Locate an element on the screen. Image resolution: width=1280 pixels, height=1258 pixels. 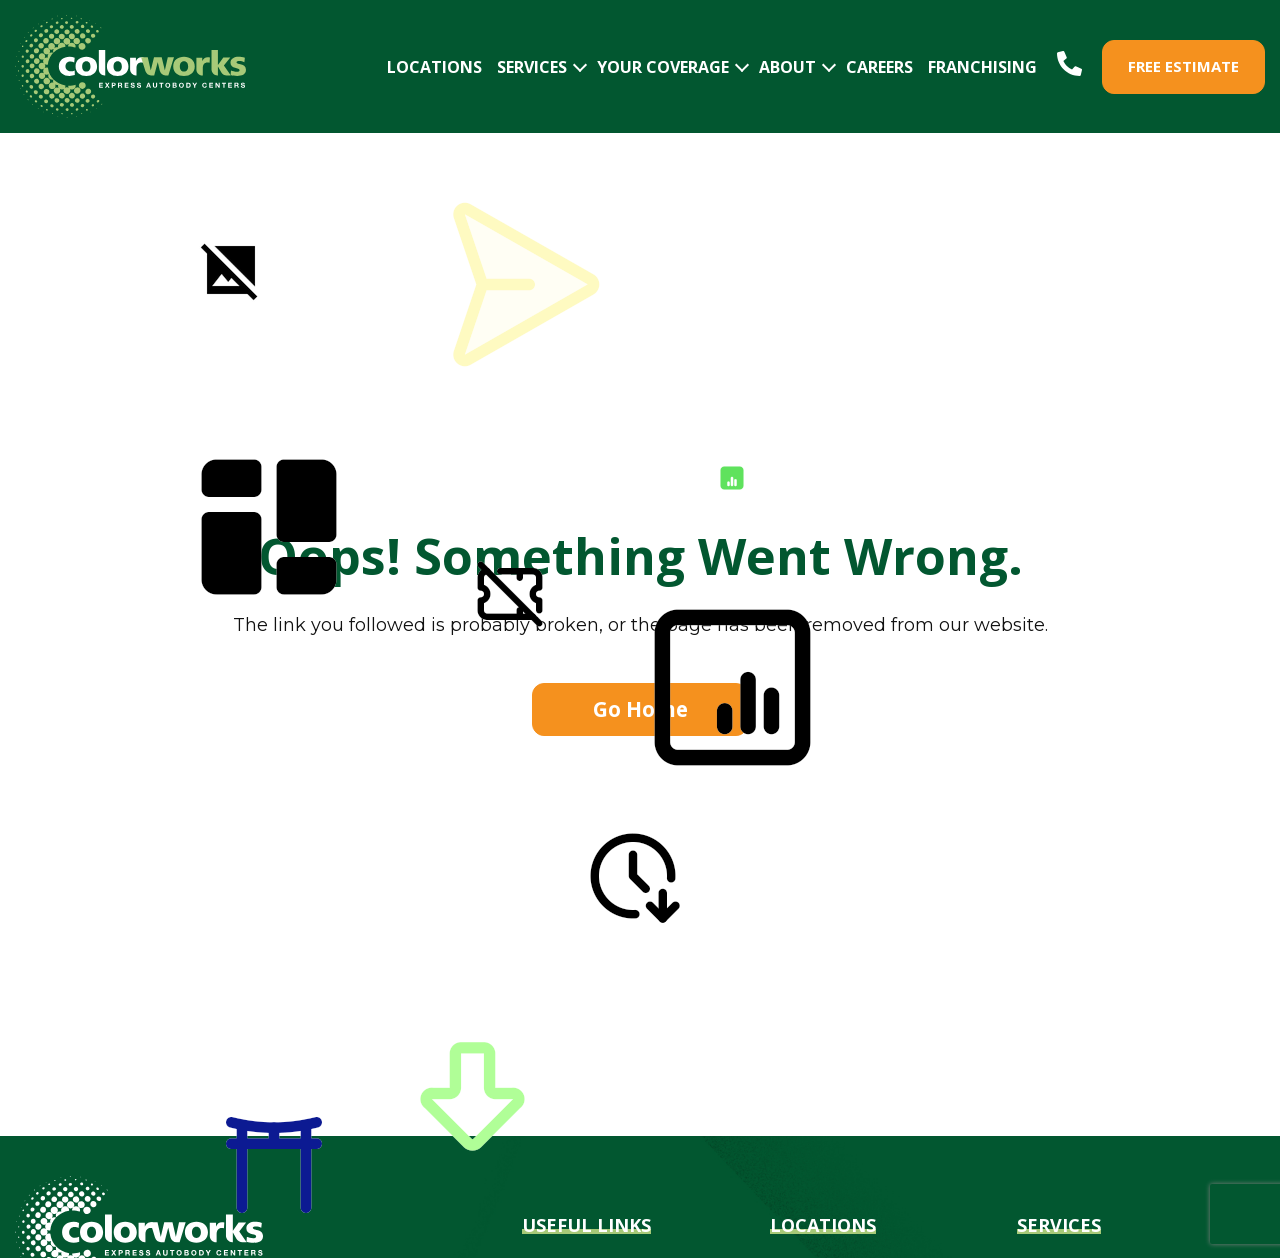
image failed to load or is unavailable is located at coordinates (231, 270).